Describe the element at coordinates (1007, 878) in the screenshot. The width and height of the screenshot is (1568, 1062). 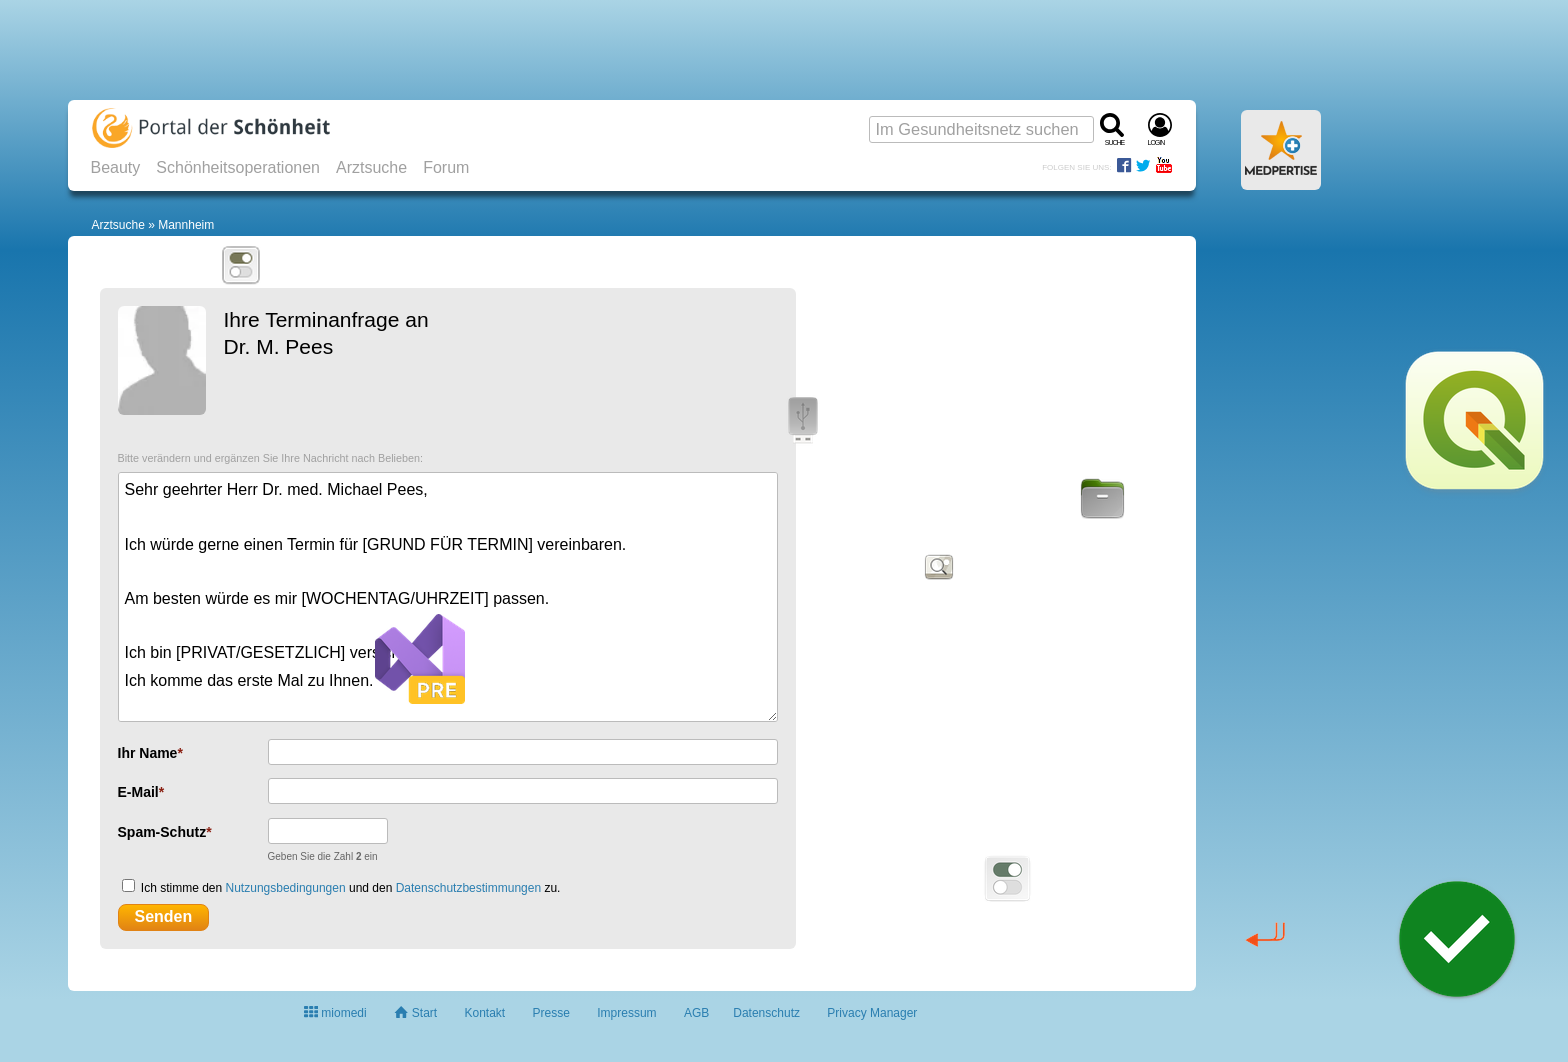
I see `open gnome tweaks application` at that location.